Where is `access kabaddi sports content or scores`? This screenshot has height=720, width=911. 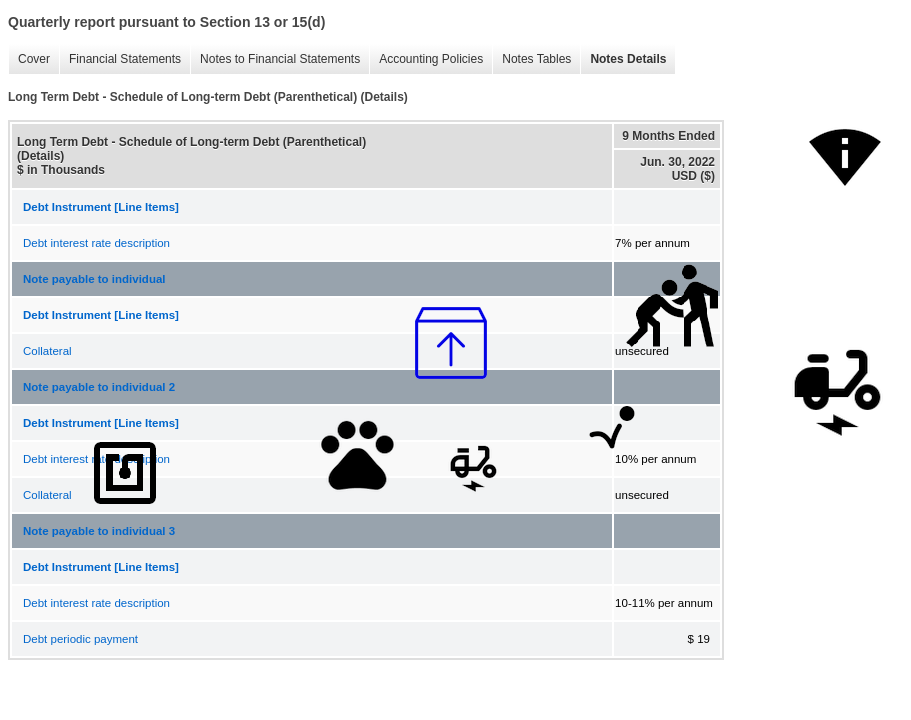 access kabaddi sports content or scores is located at coordinates (672, 309).